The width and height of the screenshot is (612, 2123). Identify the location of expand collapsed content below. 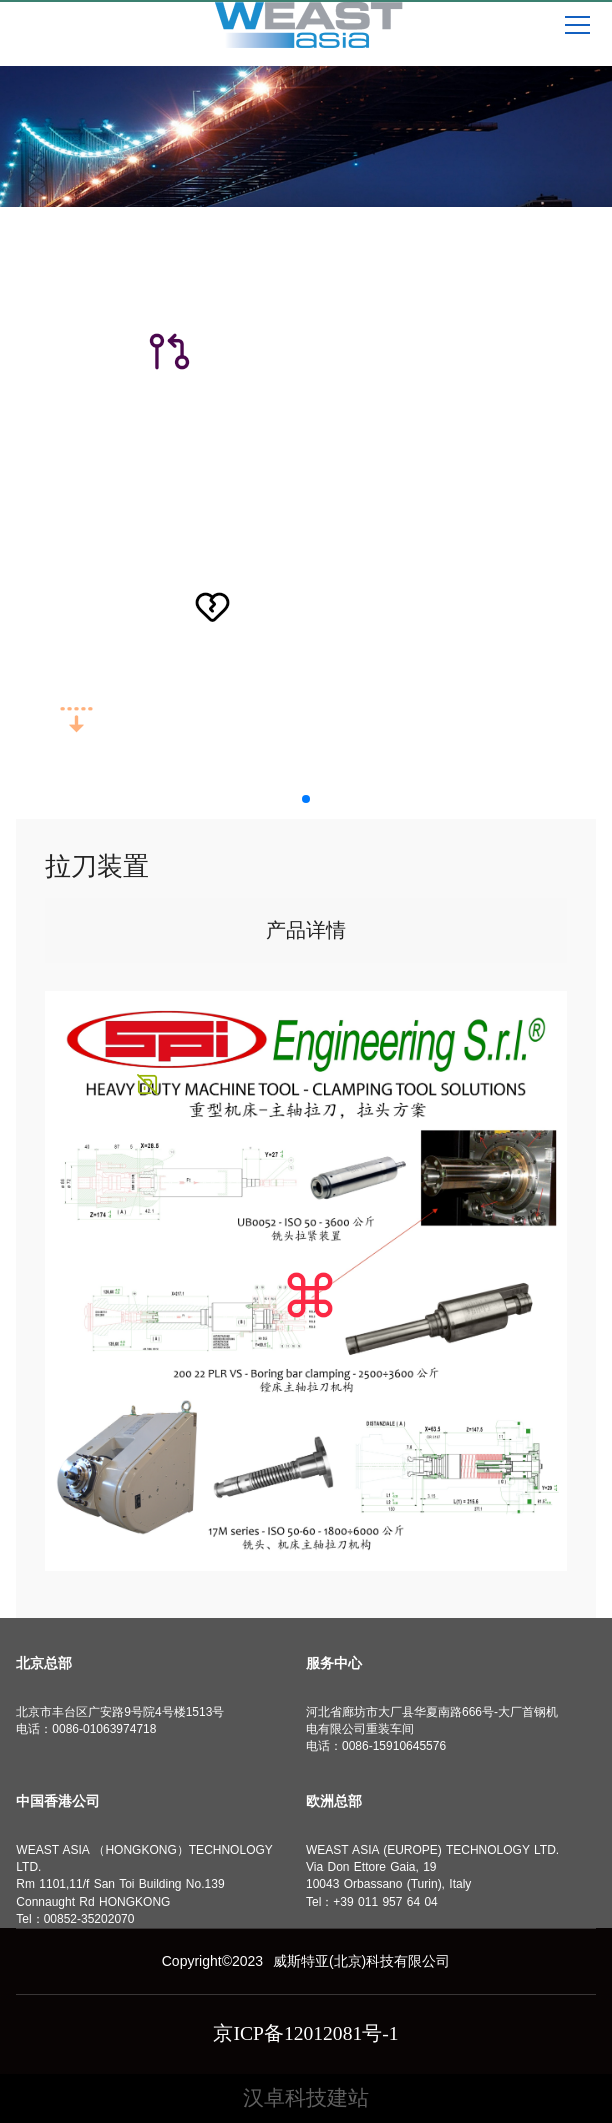
(76, 717).